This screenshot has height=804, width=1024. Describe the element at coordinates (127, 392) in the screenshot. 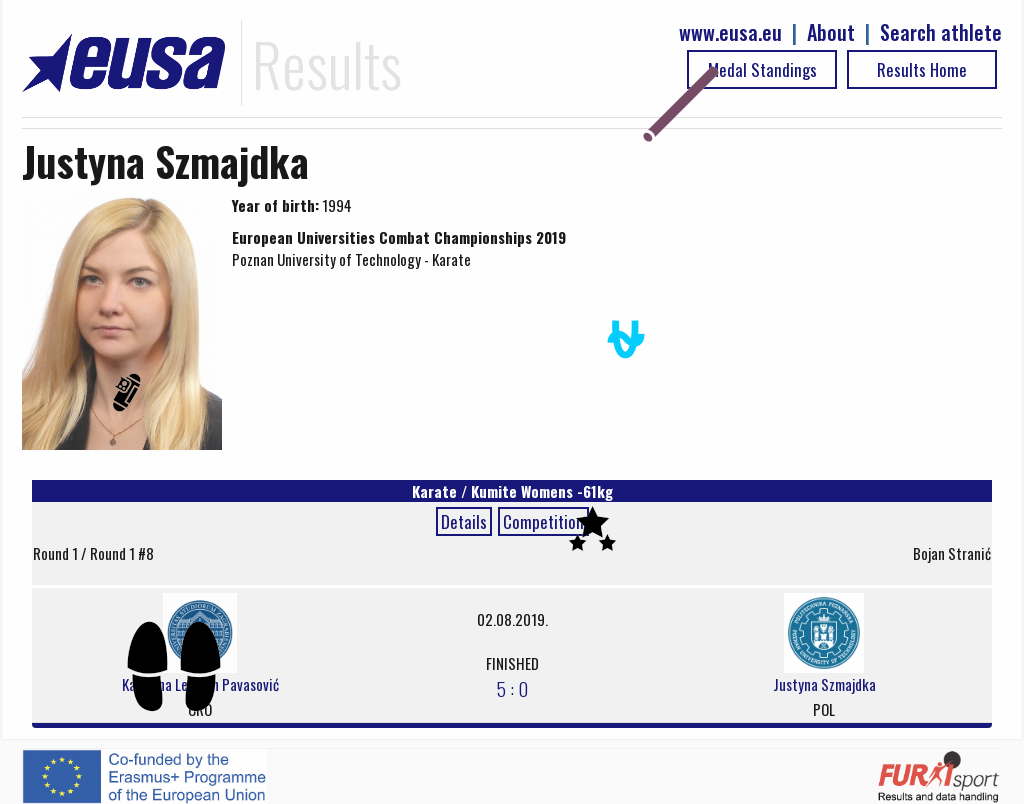

I see `access fuel or resource storage` at that location.